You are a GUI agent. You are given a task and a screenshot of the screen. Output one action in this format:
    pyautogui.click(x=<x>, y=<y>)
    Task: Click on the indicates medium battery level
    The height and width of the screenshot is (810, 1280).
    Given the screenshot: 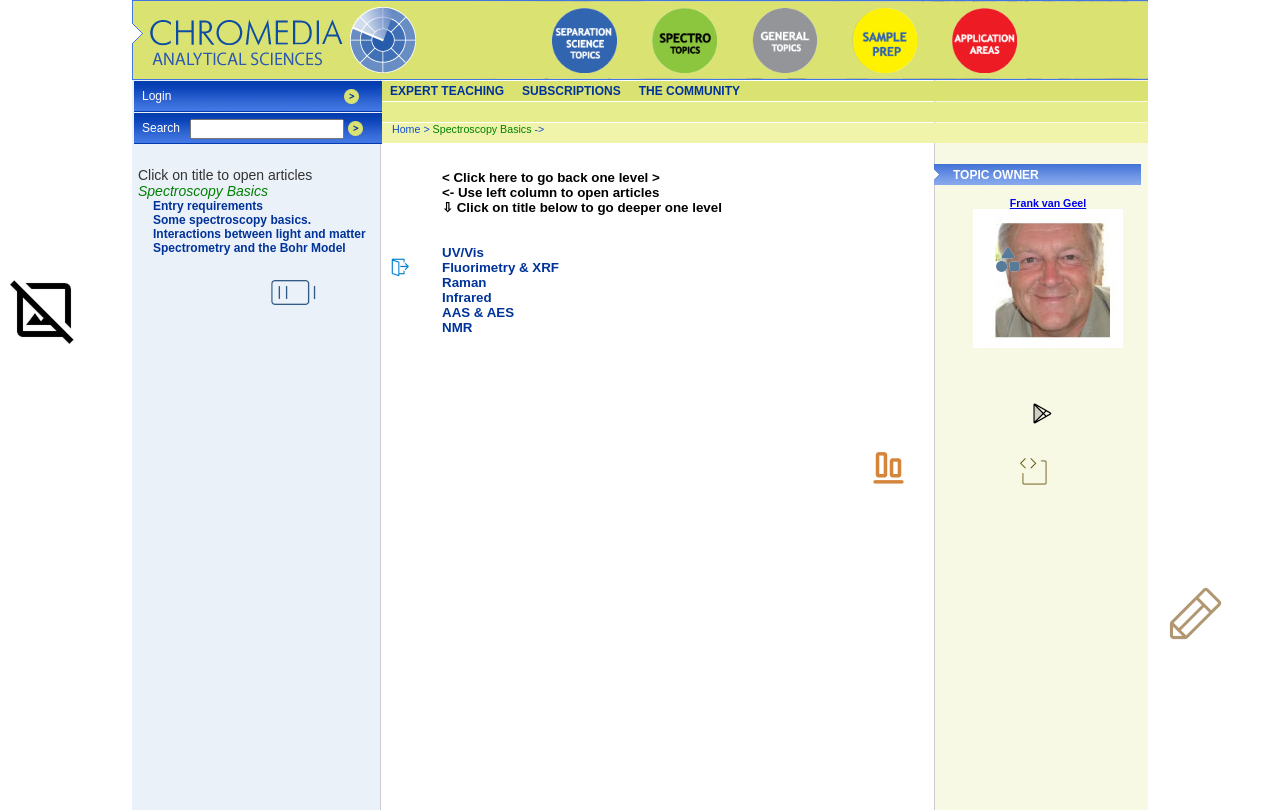 What is the action you would take?
    pyautogui.click(x=292, y=292)
    